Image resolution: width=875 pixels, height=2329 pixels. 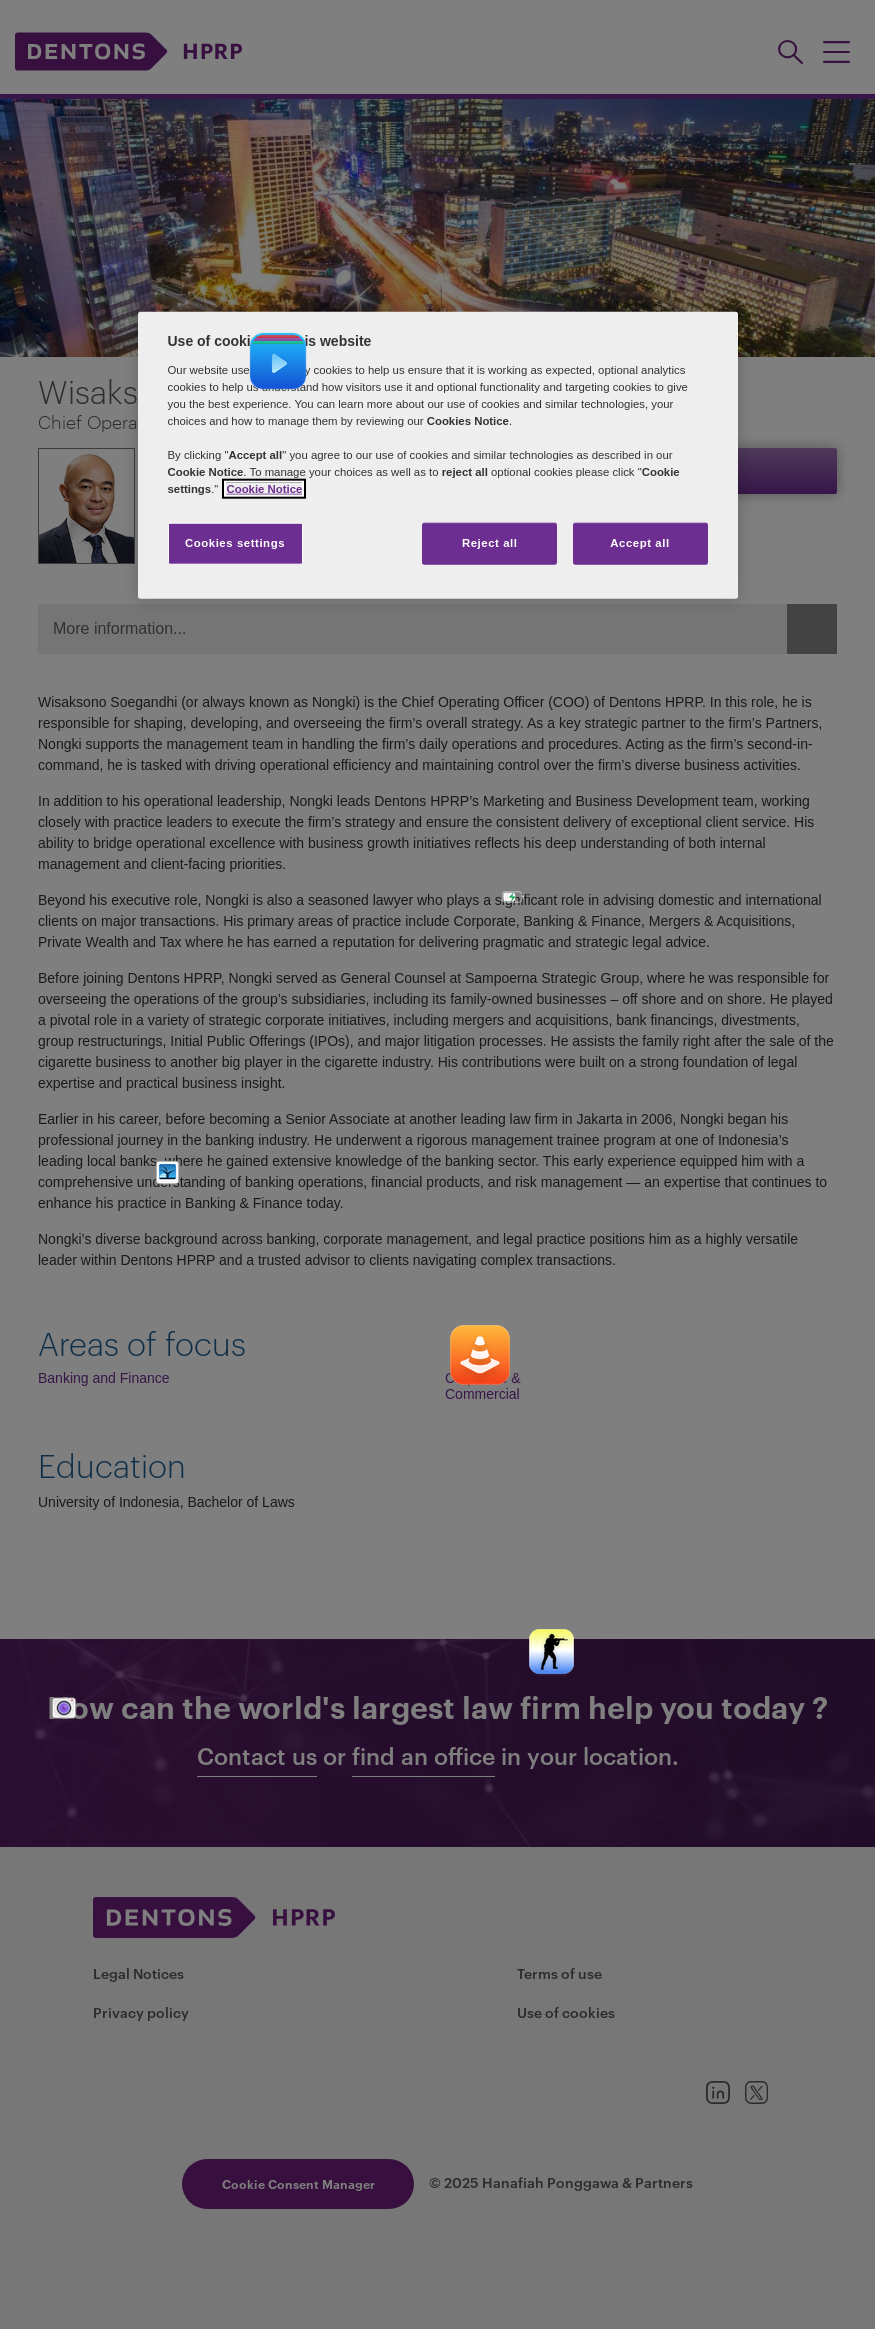 I want to click on open calligra stage presentation app, so click(x=278, y=361).